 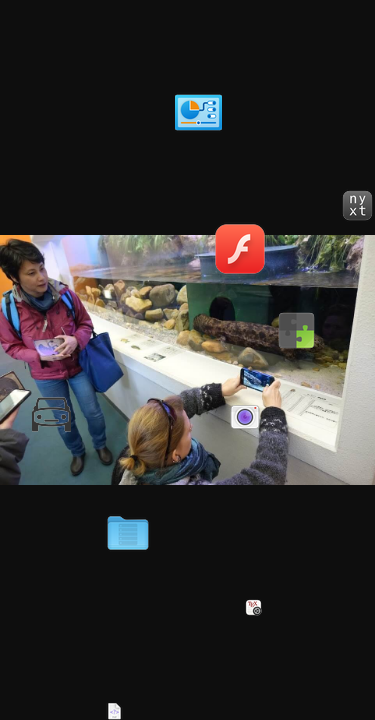 What do you see at coordinates (253, 607) in the screenshot?
I see `open miktex console for managing tex distributions` at bounding box center [253, 607].